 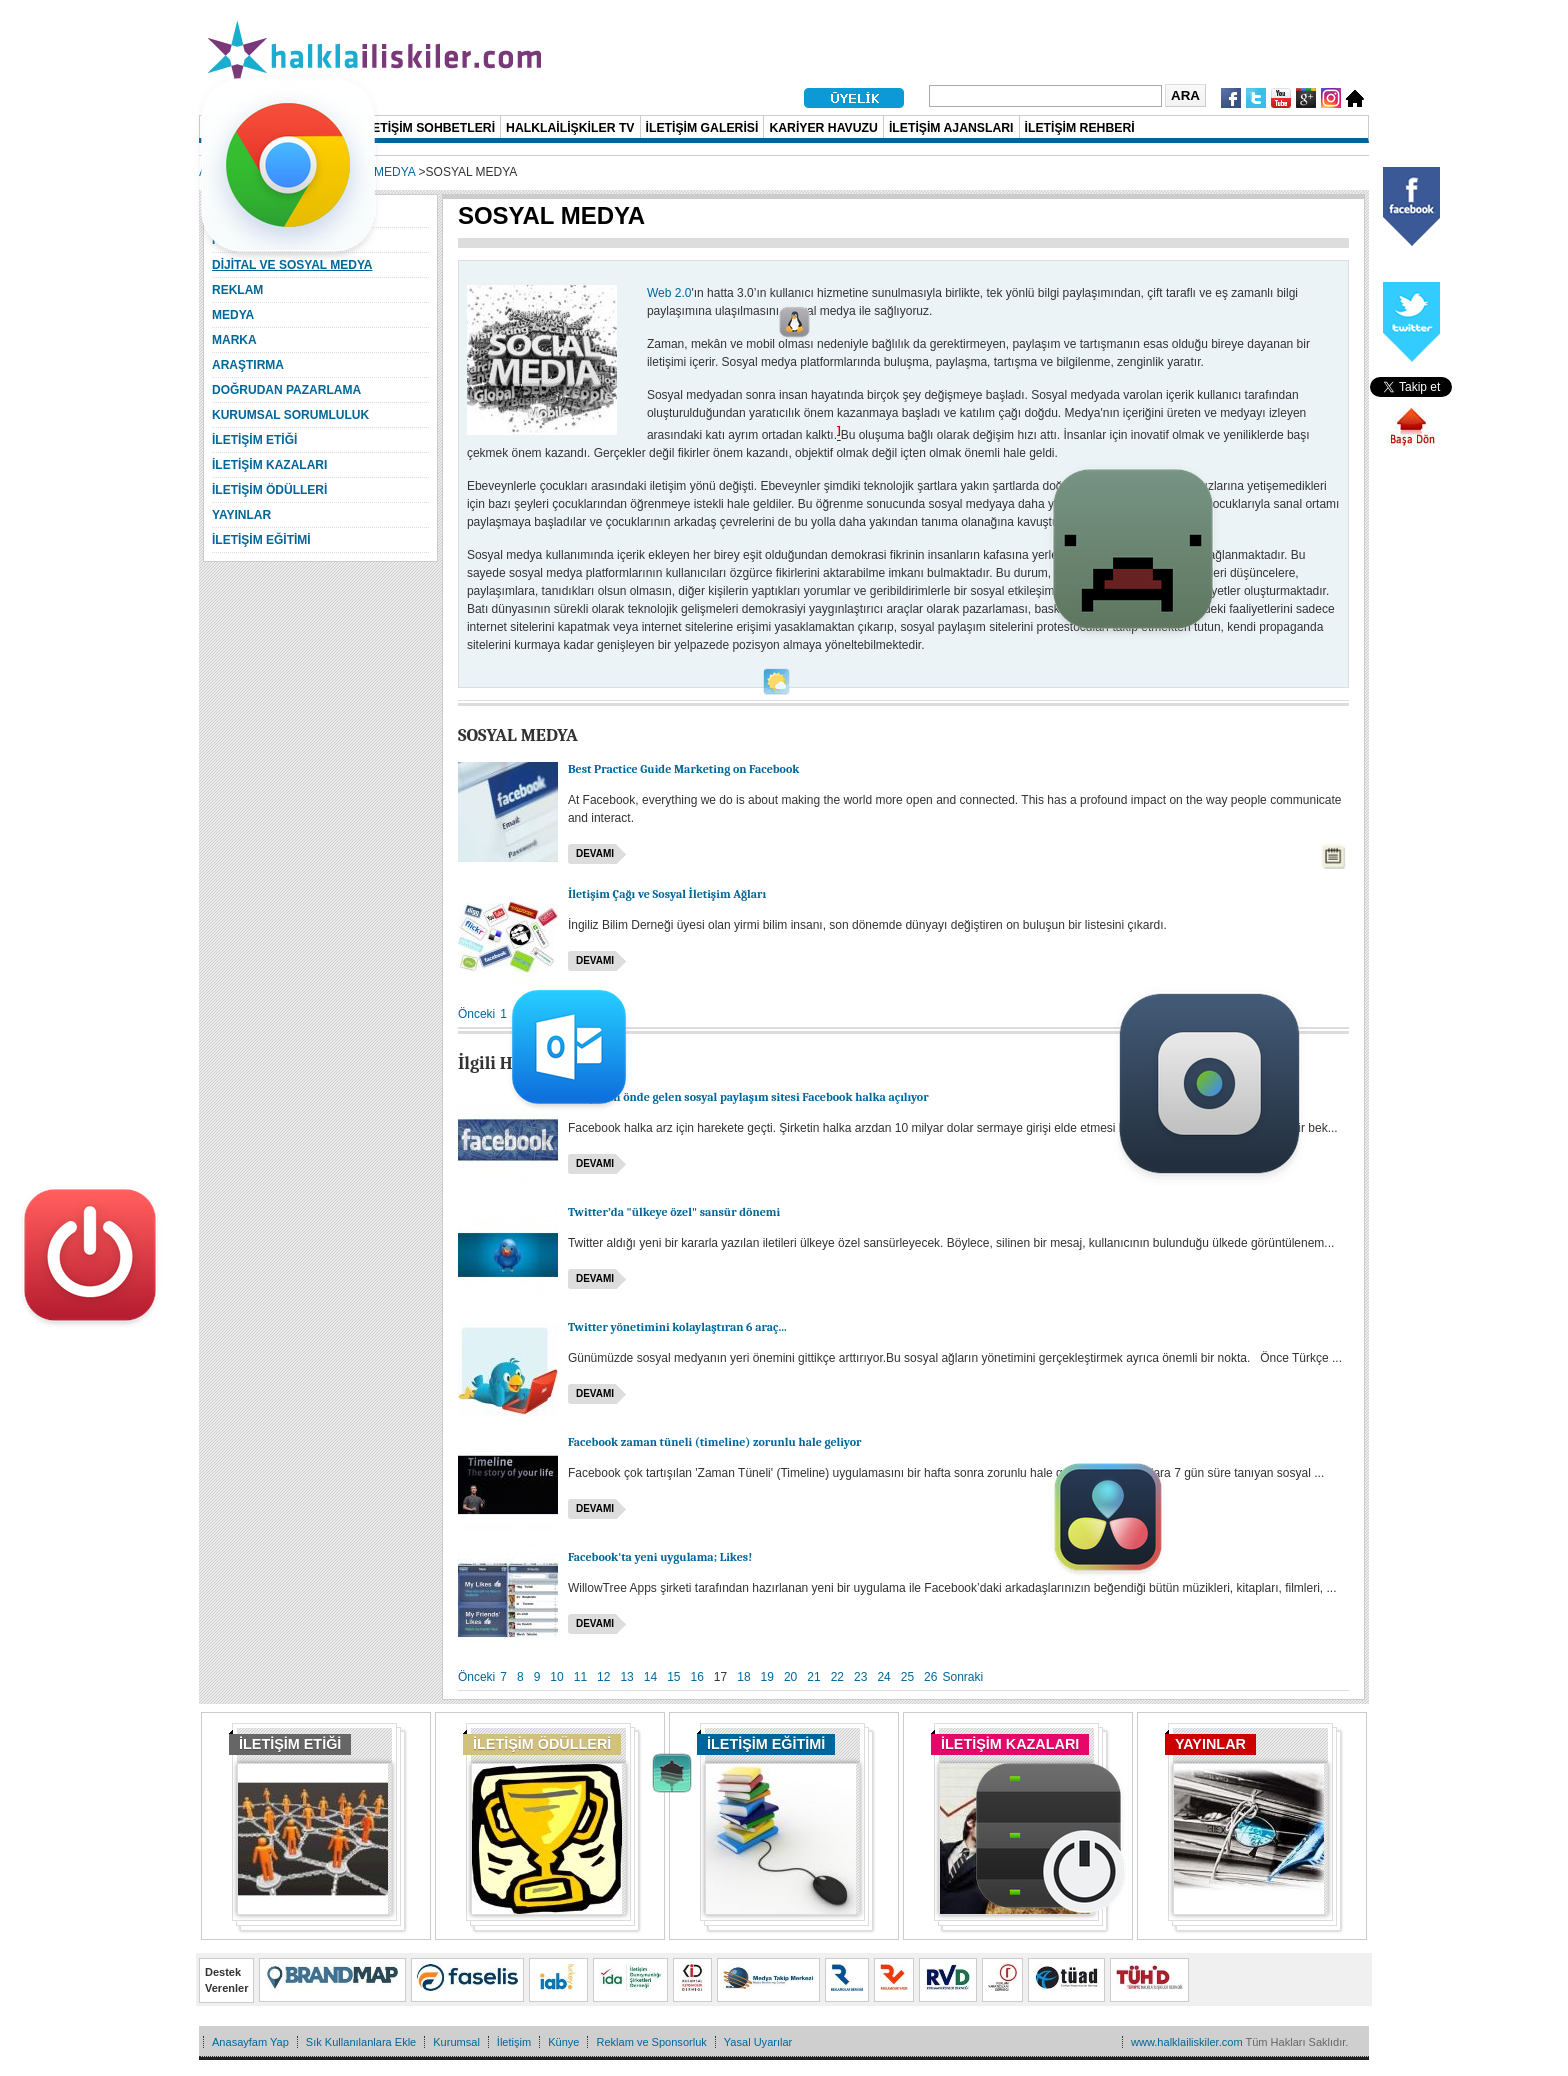 What do you see at coordinates (776, 681) in the screenshot?
I see `open the weather app` at bounding box center [776, 681].